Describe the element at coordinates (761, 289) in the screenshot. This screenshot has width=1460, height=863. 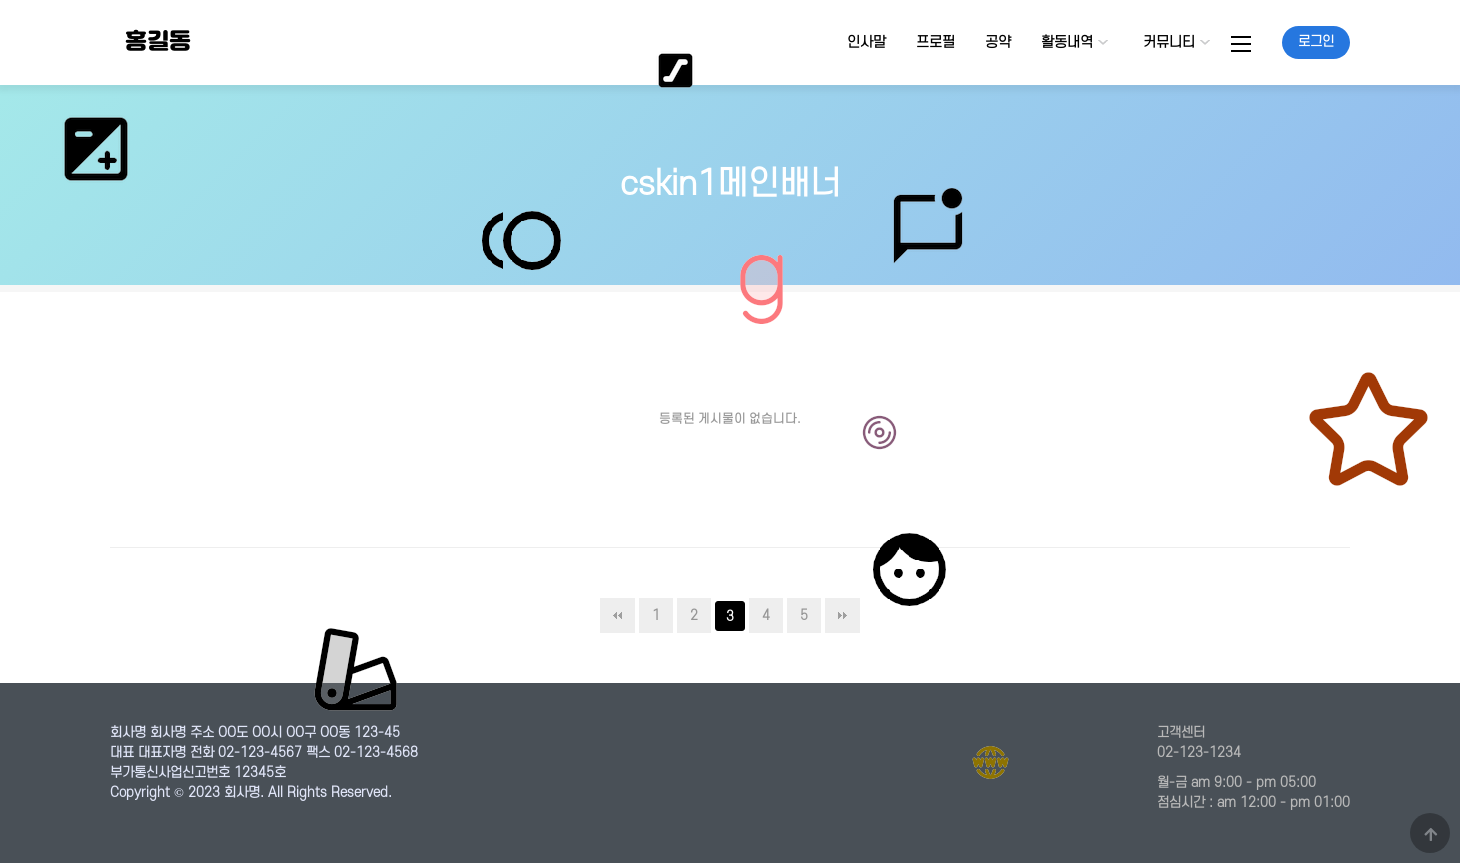
I see `open Goodreads app or website` at that location.